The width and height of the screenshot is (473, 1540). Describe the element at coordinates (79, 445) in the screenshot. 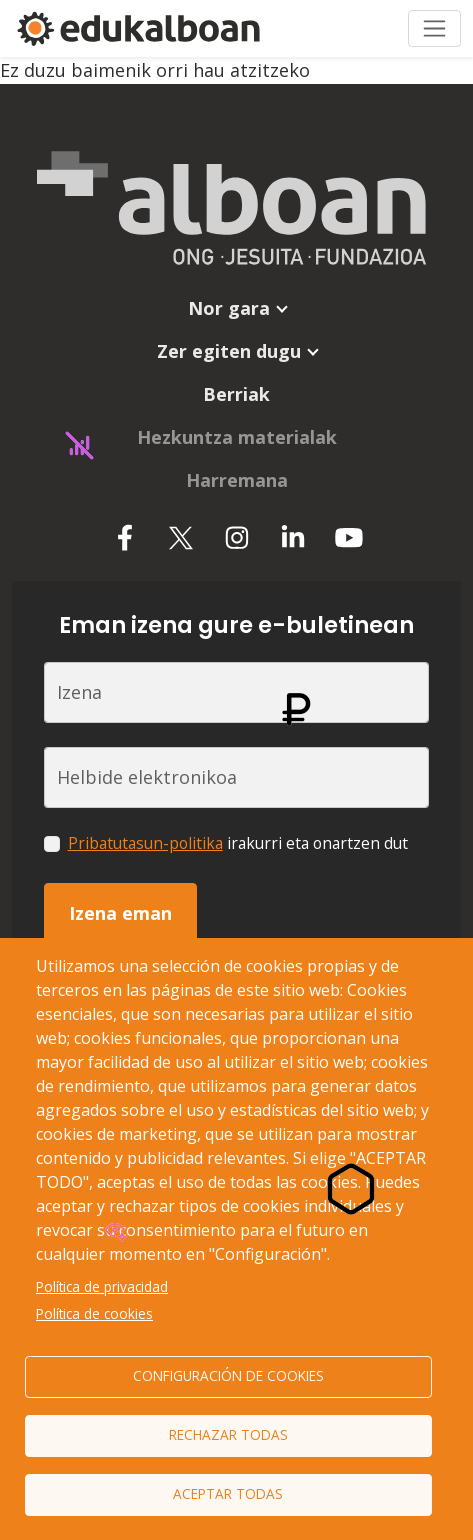

I see `no cellular signal available` at that location.